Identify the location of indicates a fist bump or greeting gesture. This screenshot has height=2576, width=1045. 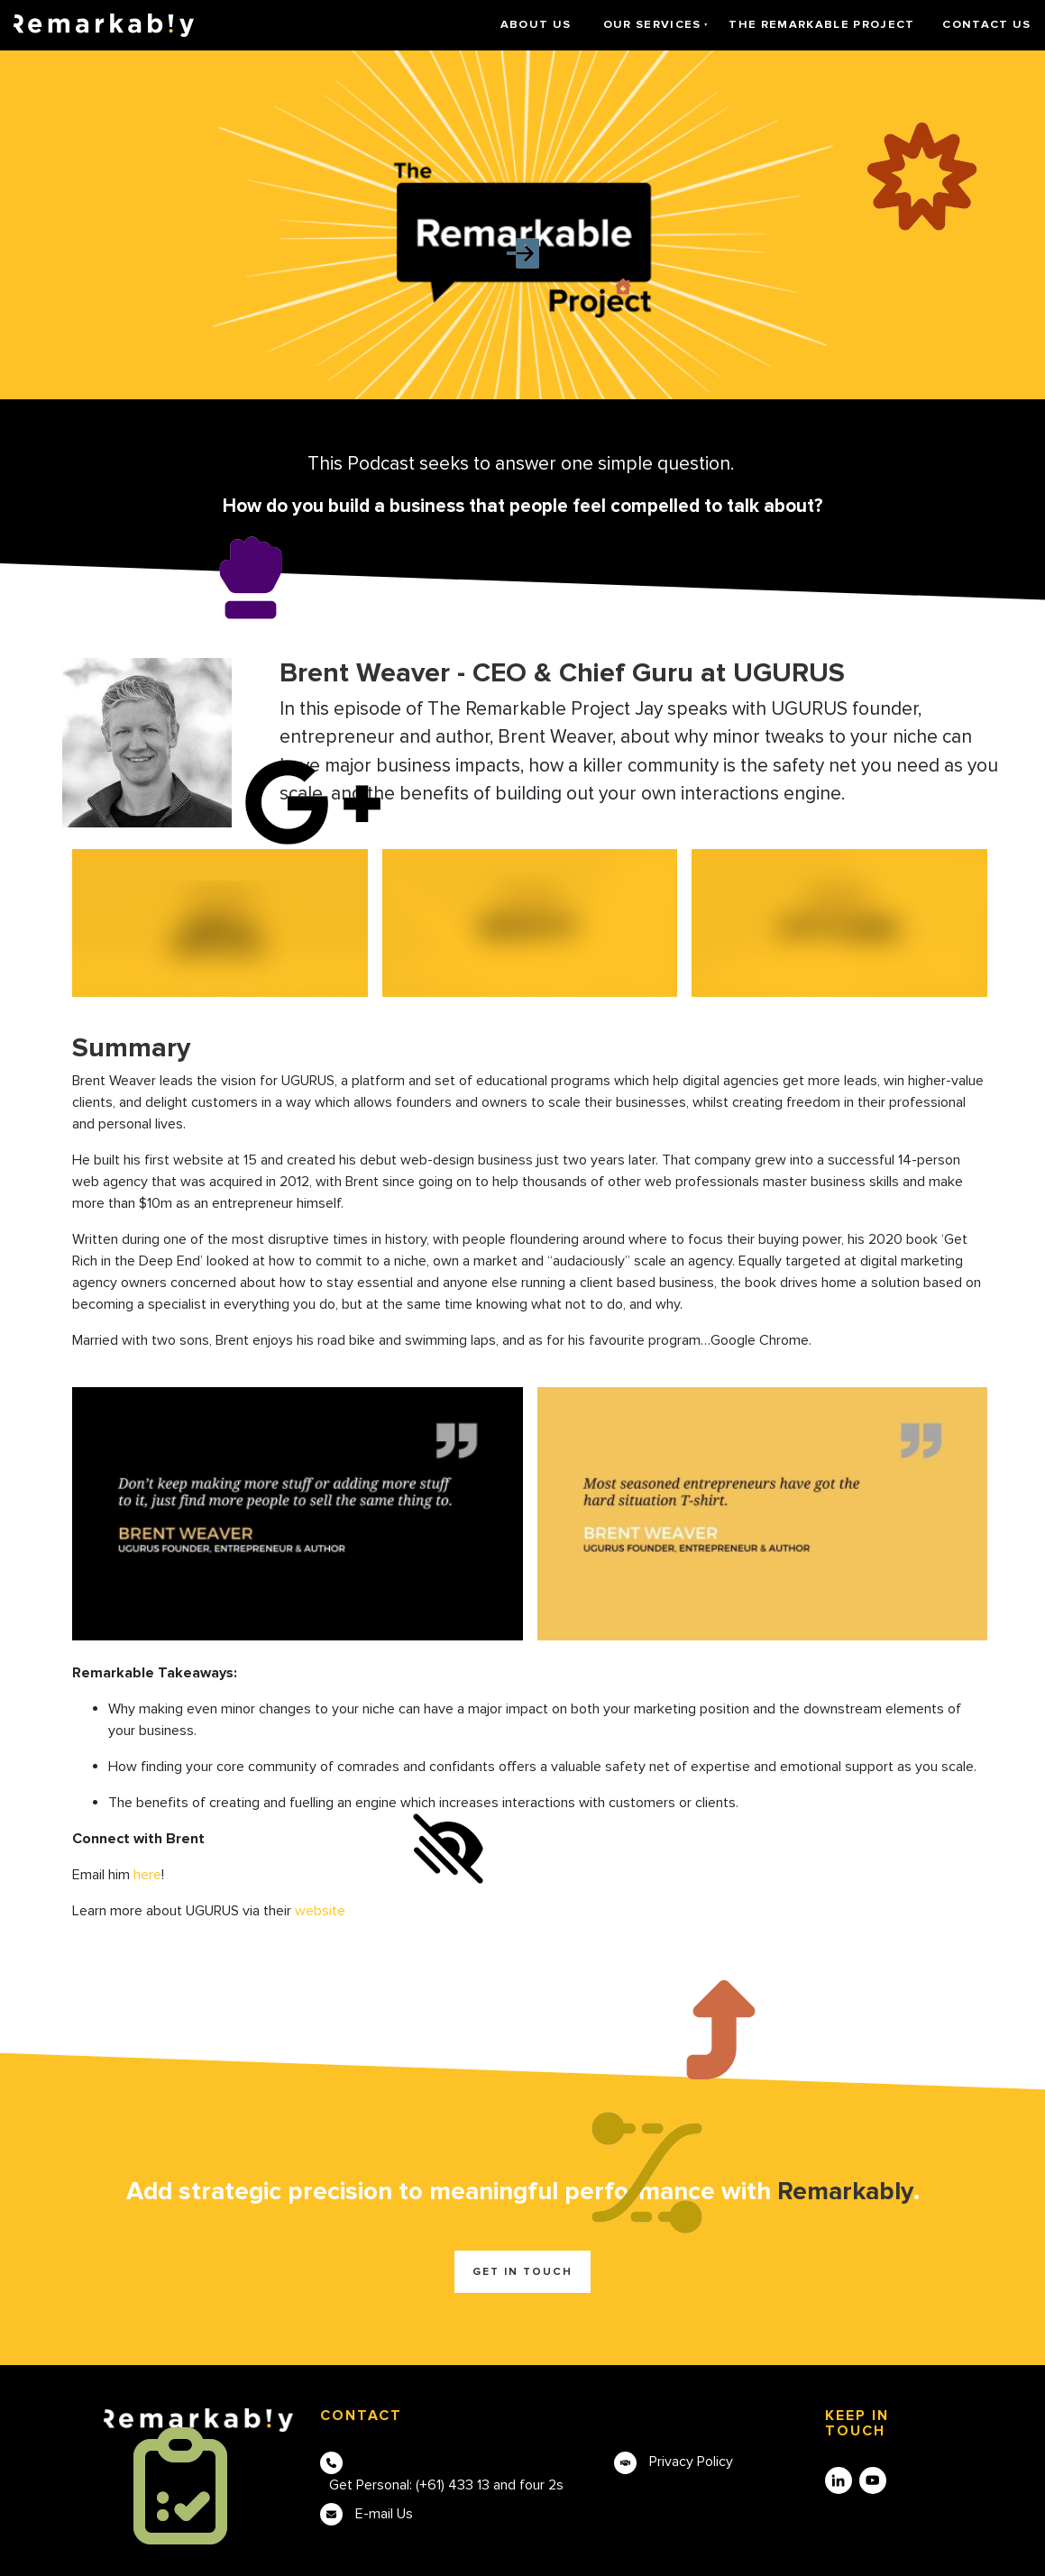
(251, 578).